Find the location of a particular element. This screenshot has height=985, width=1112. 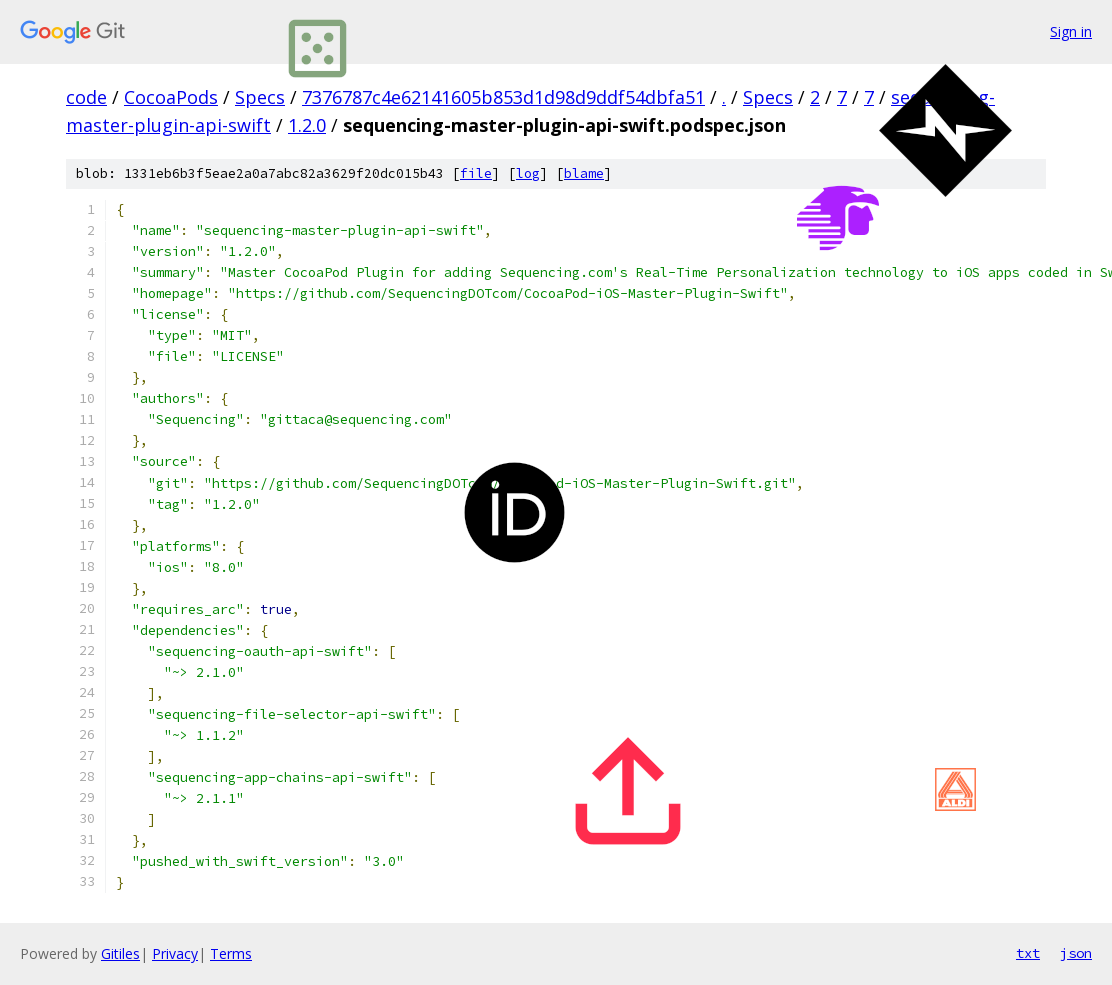

aldi nord company logo is located at coordinates (955, 789).